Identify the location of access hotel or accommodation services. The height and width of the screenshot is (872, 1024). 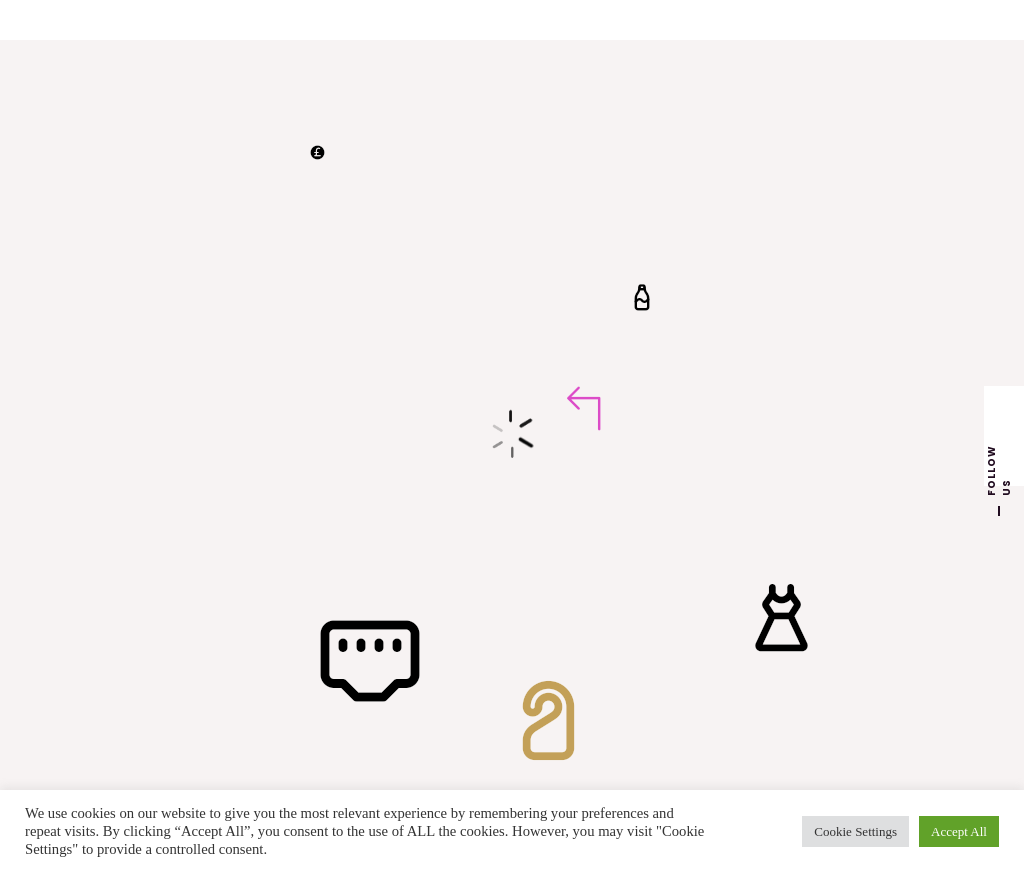
(546, 720).